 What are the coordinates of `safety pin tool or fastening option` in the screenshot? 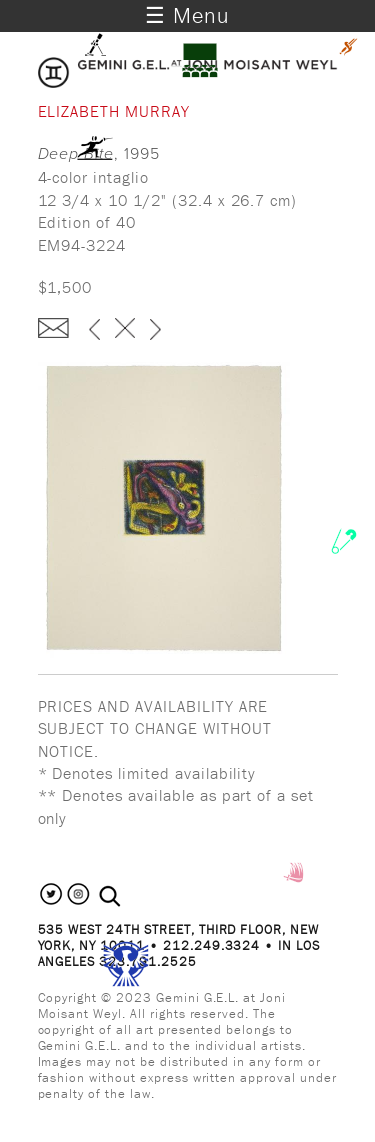 It's located at (344, 541).